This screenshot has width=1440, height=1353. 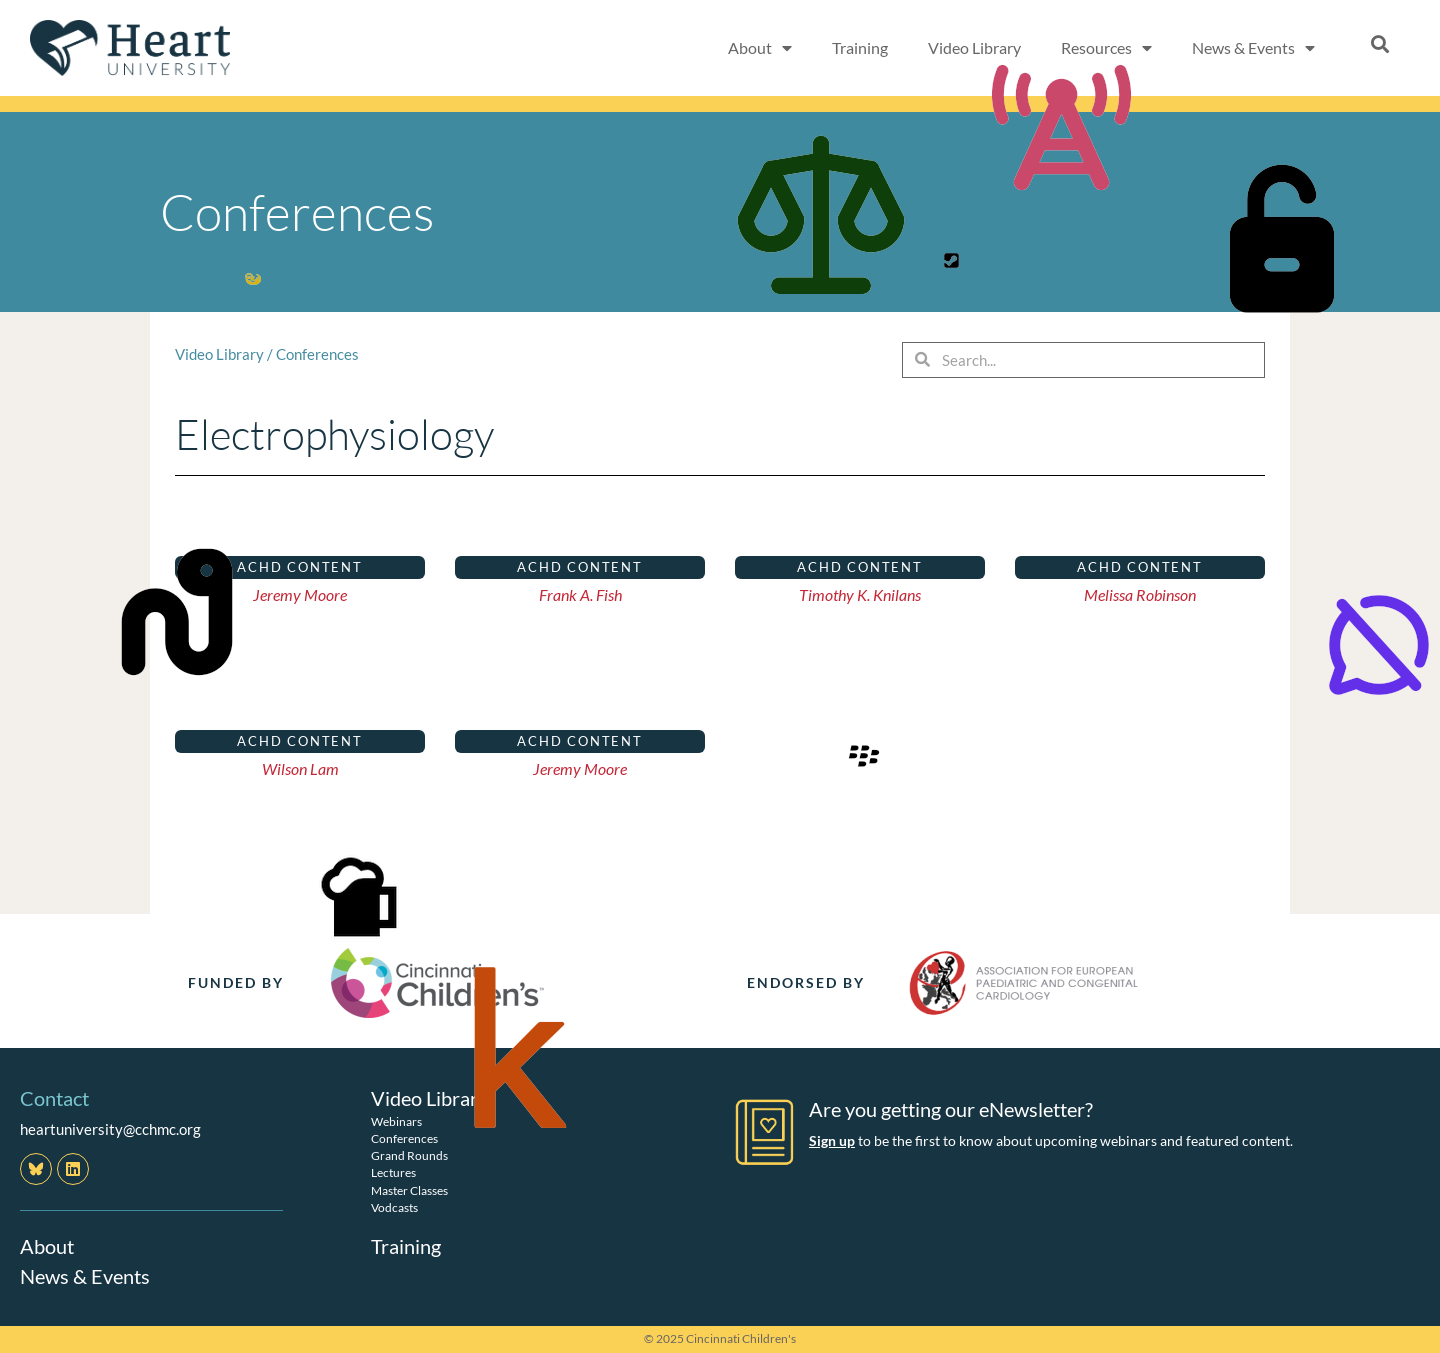 I want to click on blackberry brand logo, so click(x=864, y=756).